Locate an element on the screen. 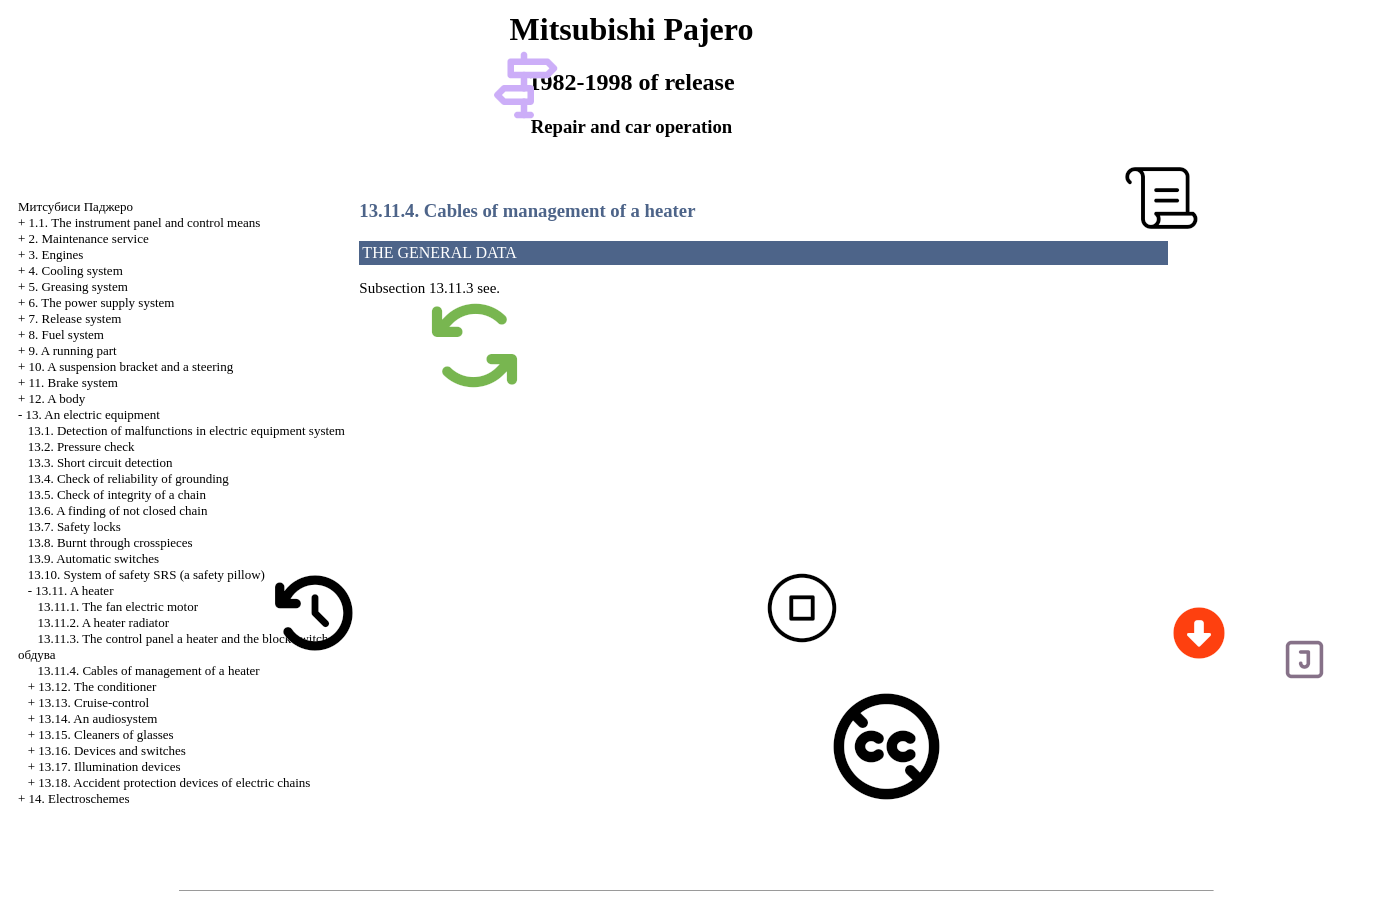 The image size is (1393, 923). view terms and conditions or legal documents is located at coordinates (1164, 198).